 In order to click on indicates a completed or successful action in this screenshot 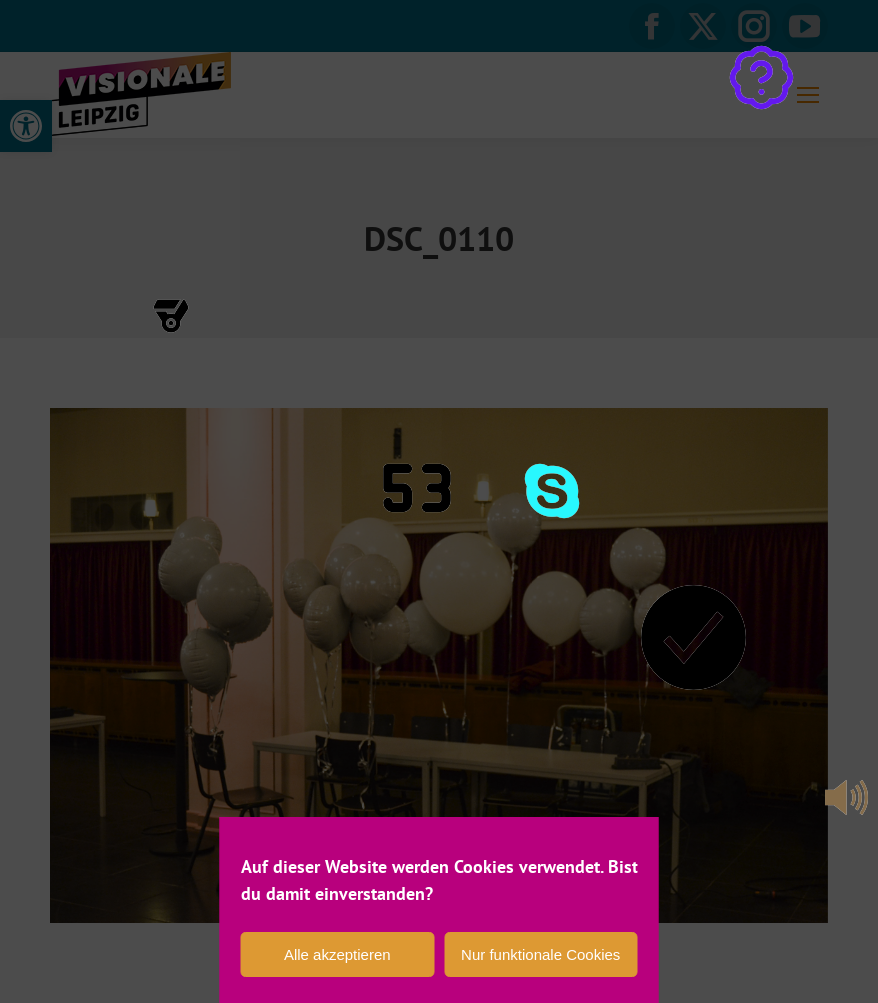, I will do `click(693, 637)`.